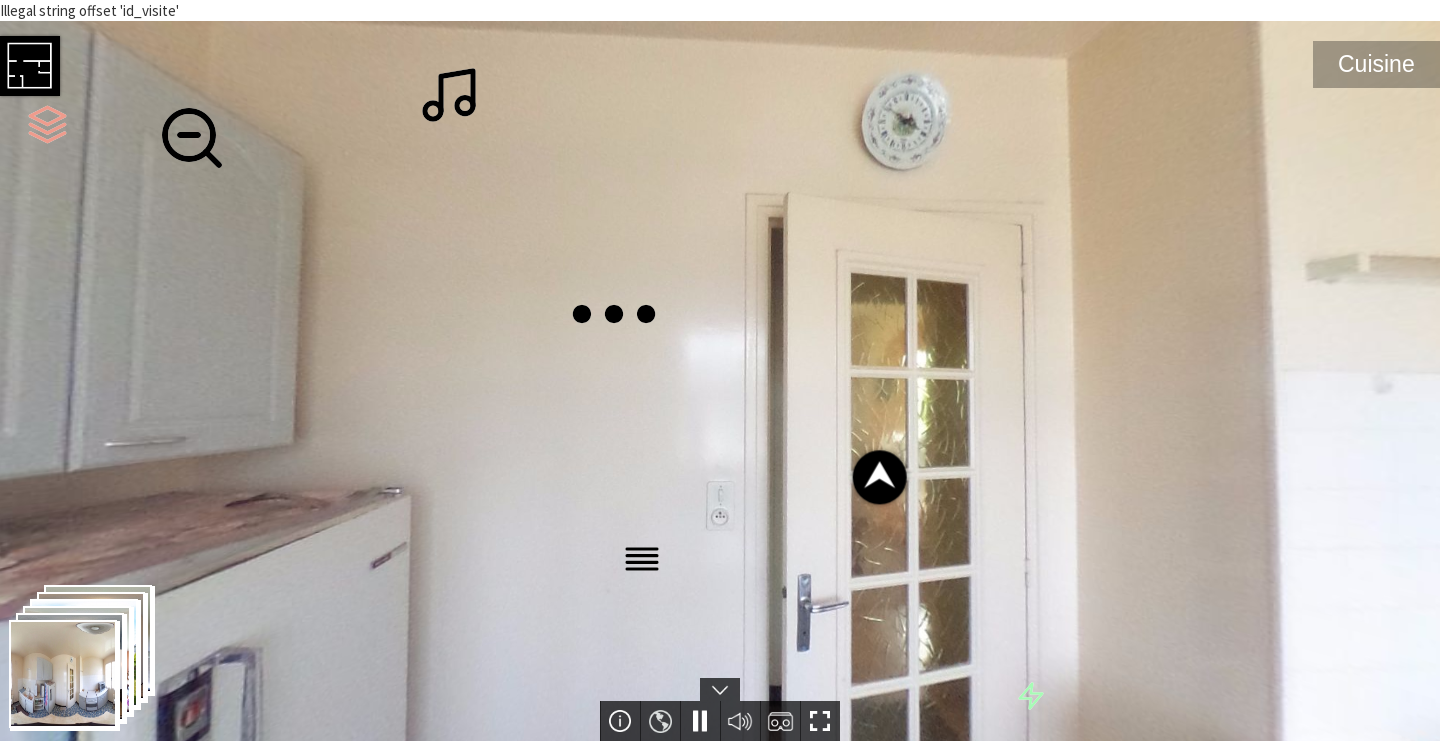  What do you see at coordinates (47, 124) in the screenshot?
I see `view or manage layers` at bounding box center [47, 124].